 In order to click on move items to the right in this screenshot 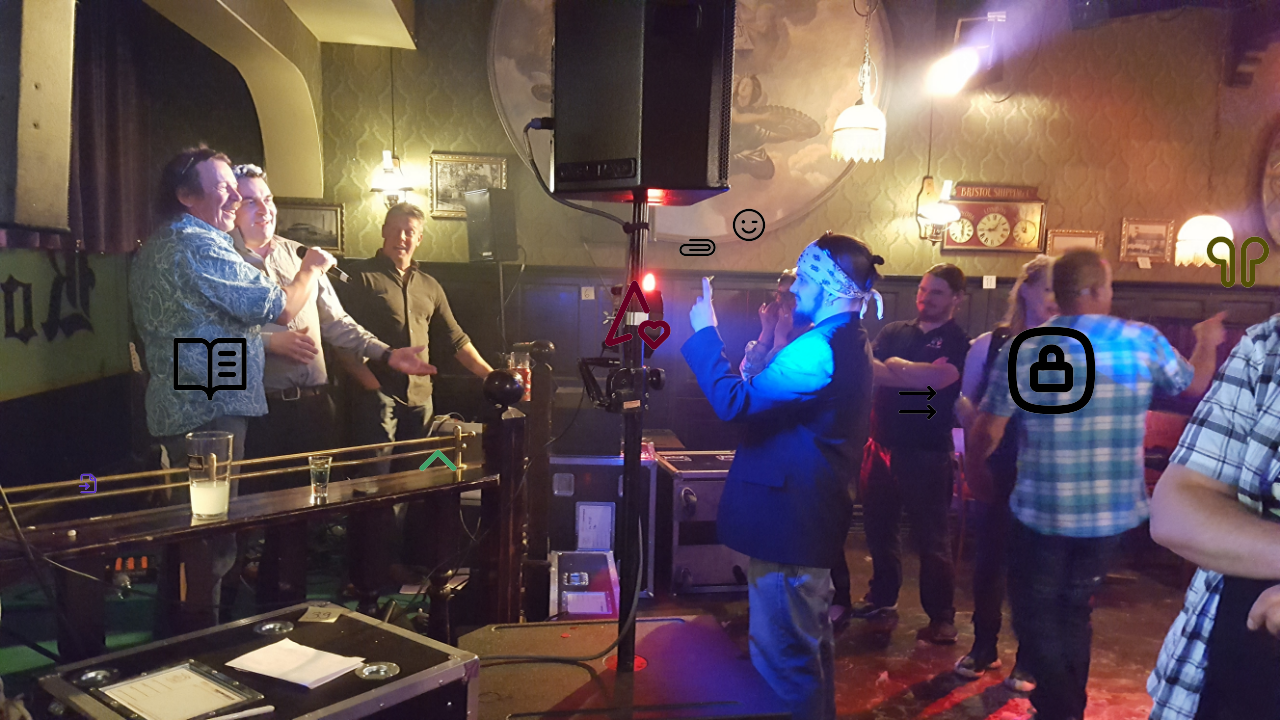, I will do `click(917, 402)`.